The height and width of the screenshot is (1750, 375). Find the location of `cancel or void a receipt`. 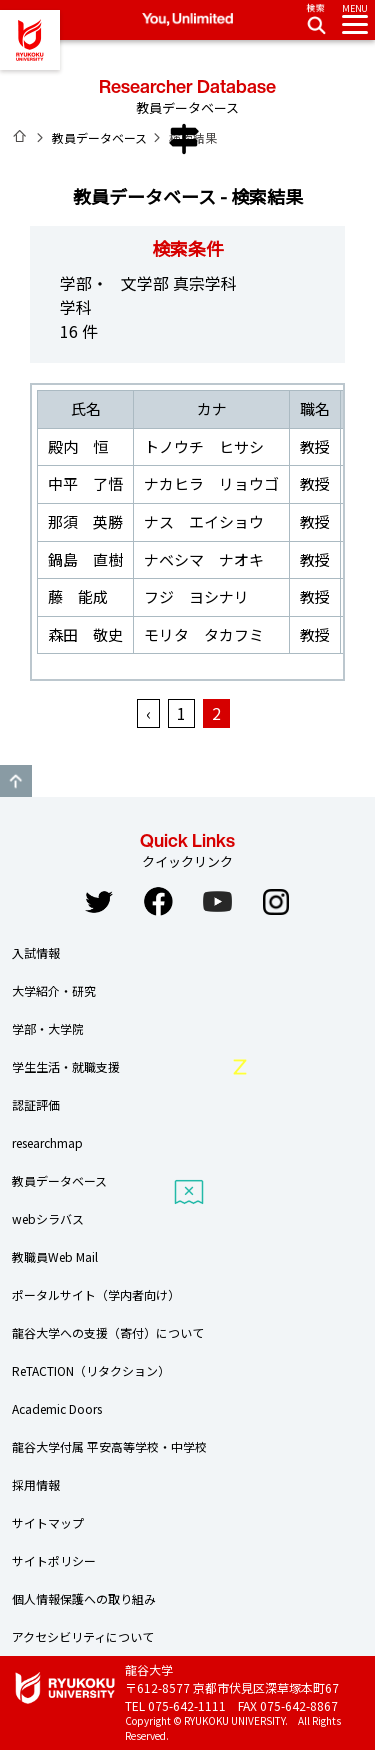

cancel or void a receipt is located at coordinates (189, 1192).